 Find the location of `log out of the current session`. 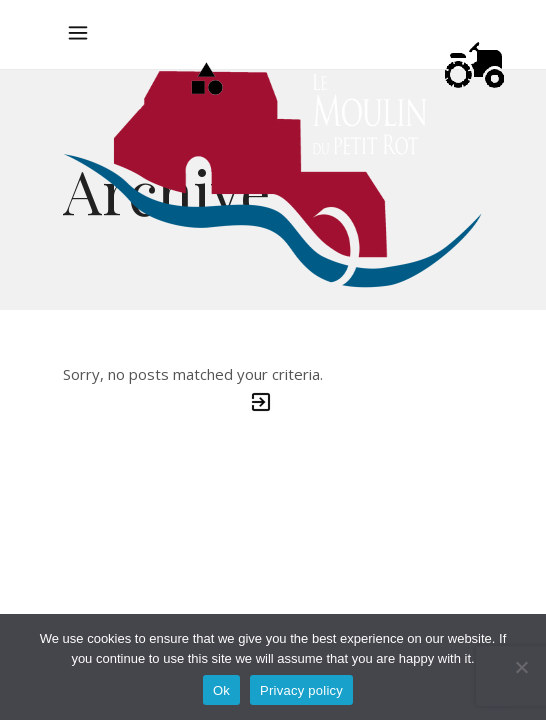

log out of the current session is located at coordinates (261, 402).